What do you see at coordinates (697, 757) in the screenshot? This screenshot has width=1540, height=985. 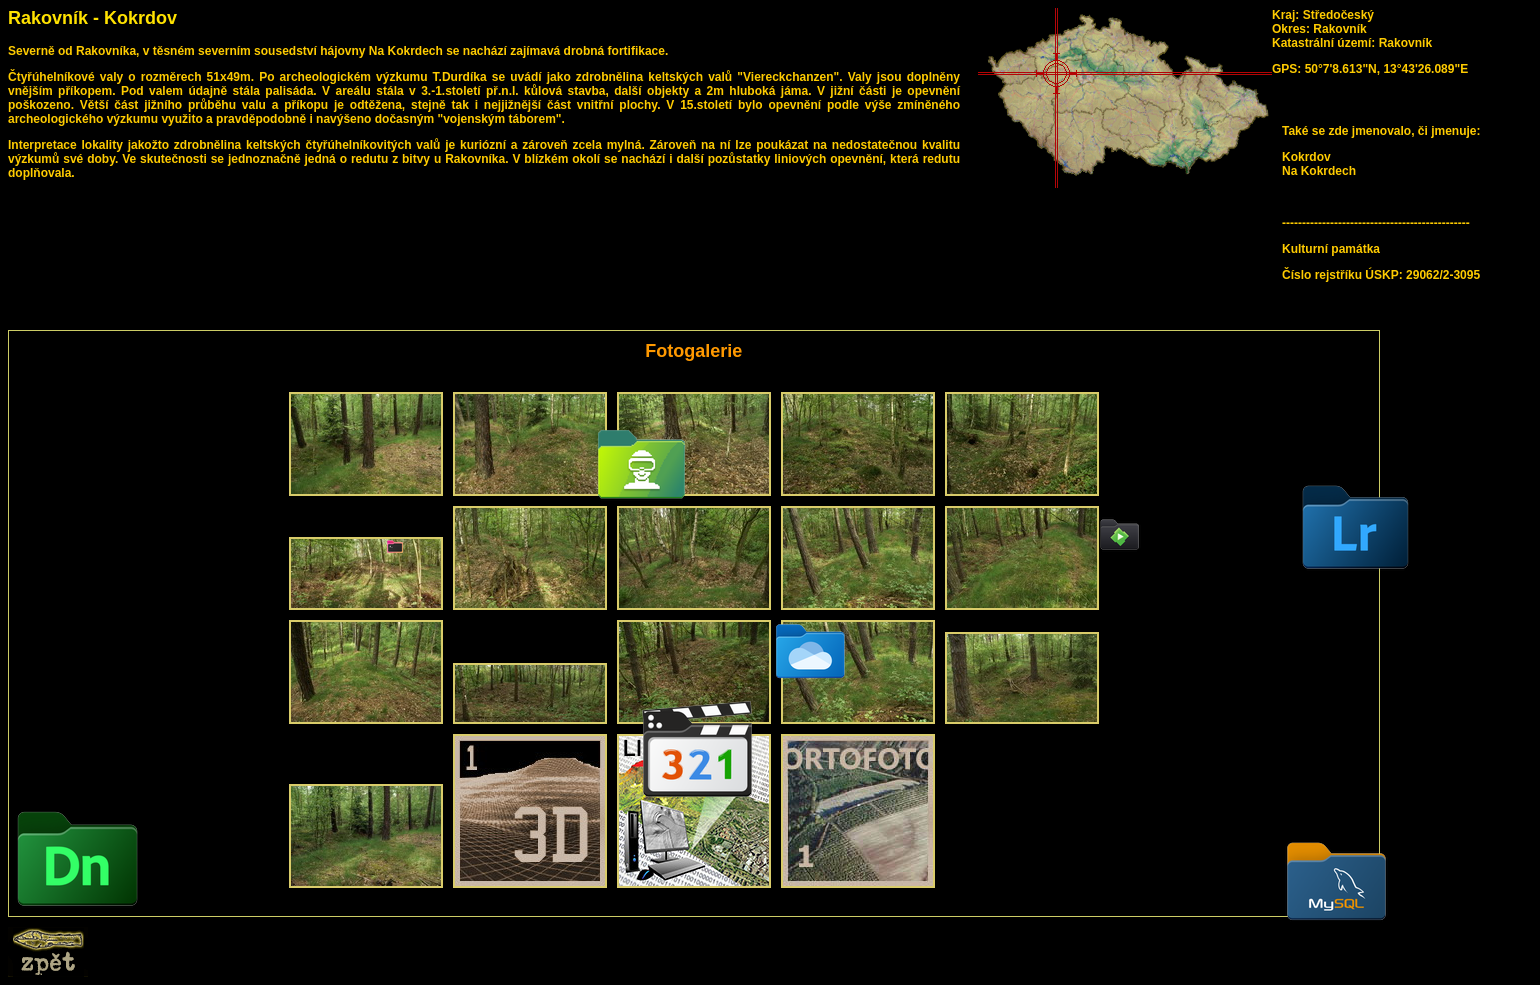 I see `open folder containing media player classic files` at bounding box center [697, 757].